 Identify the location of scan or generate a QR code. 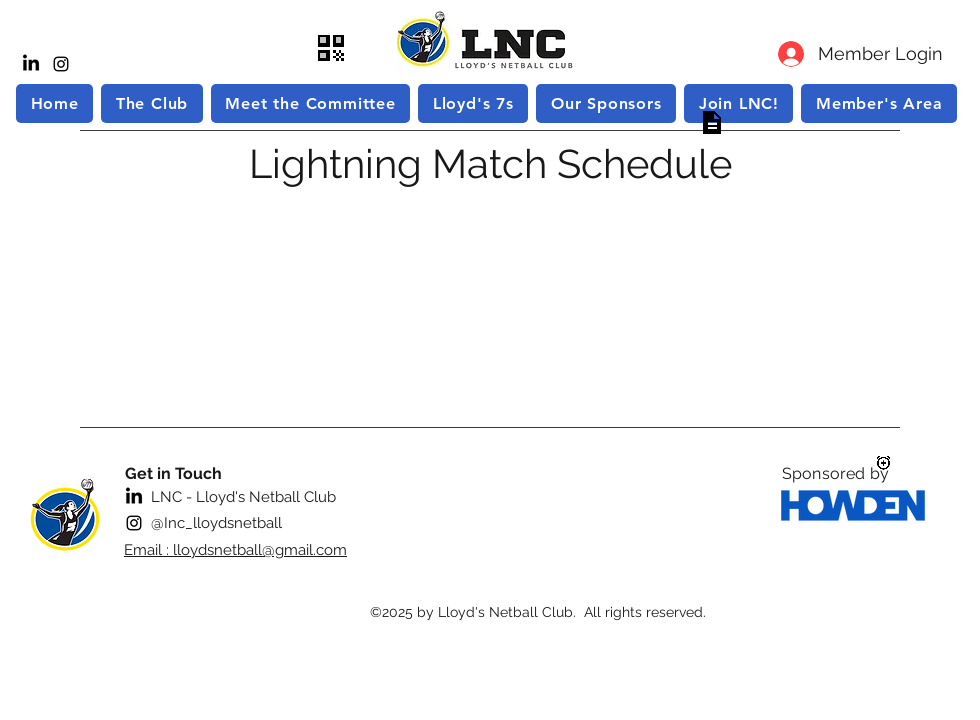
(331, 48).